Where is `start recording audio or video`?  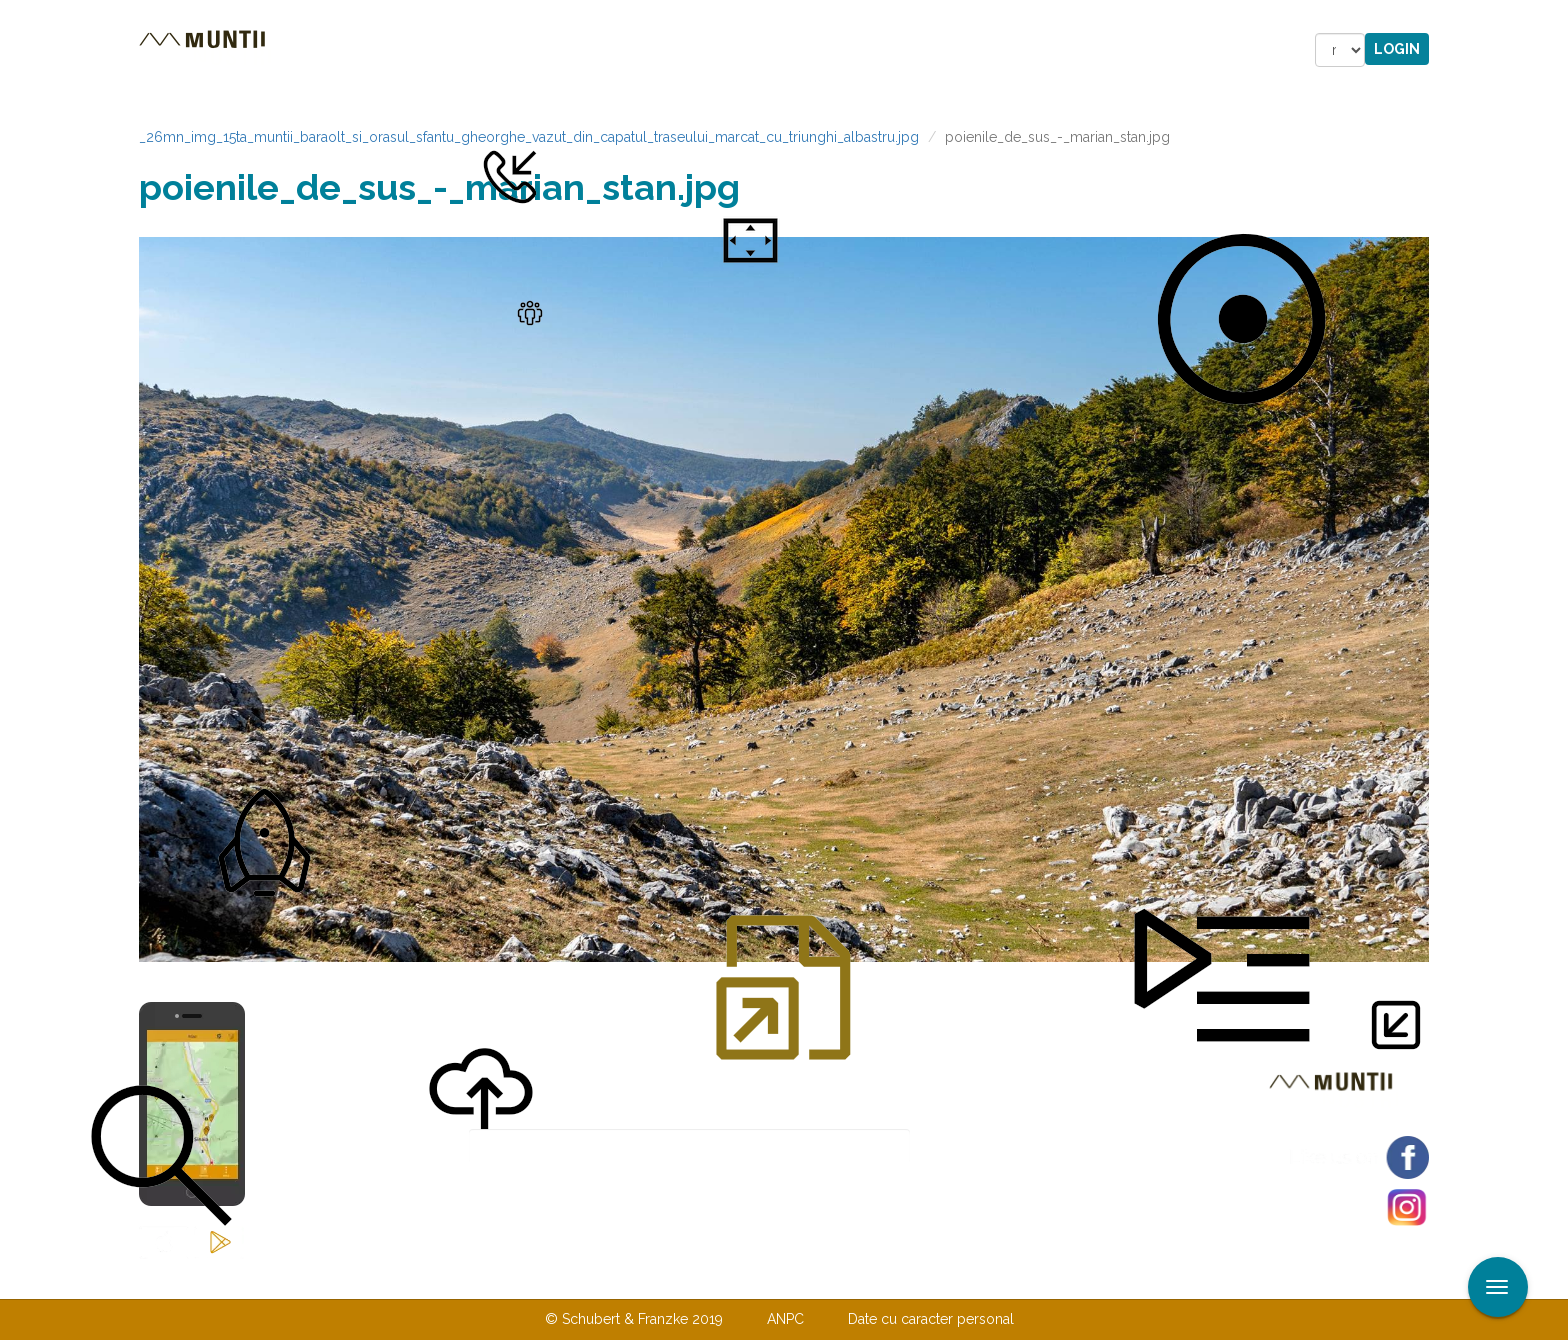
start recording audio or video is located at coordinates (1243, 319).